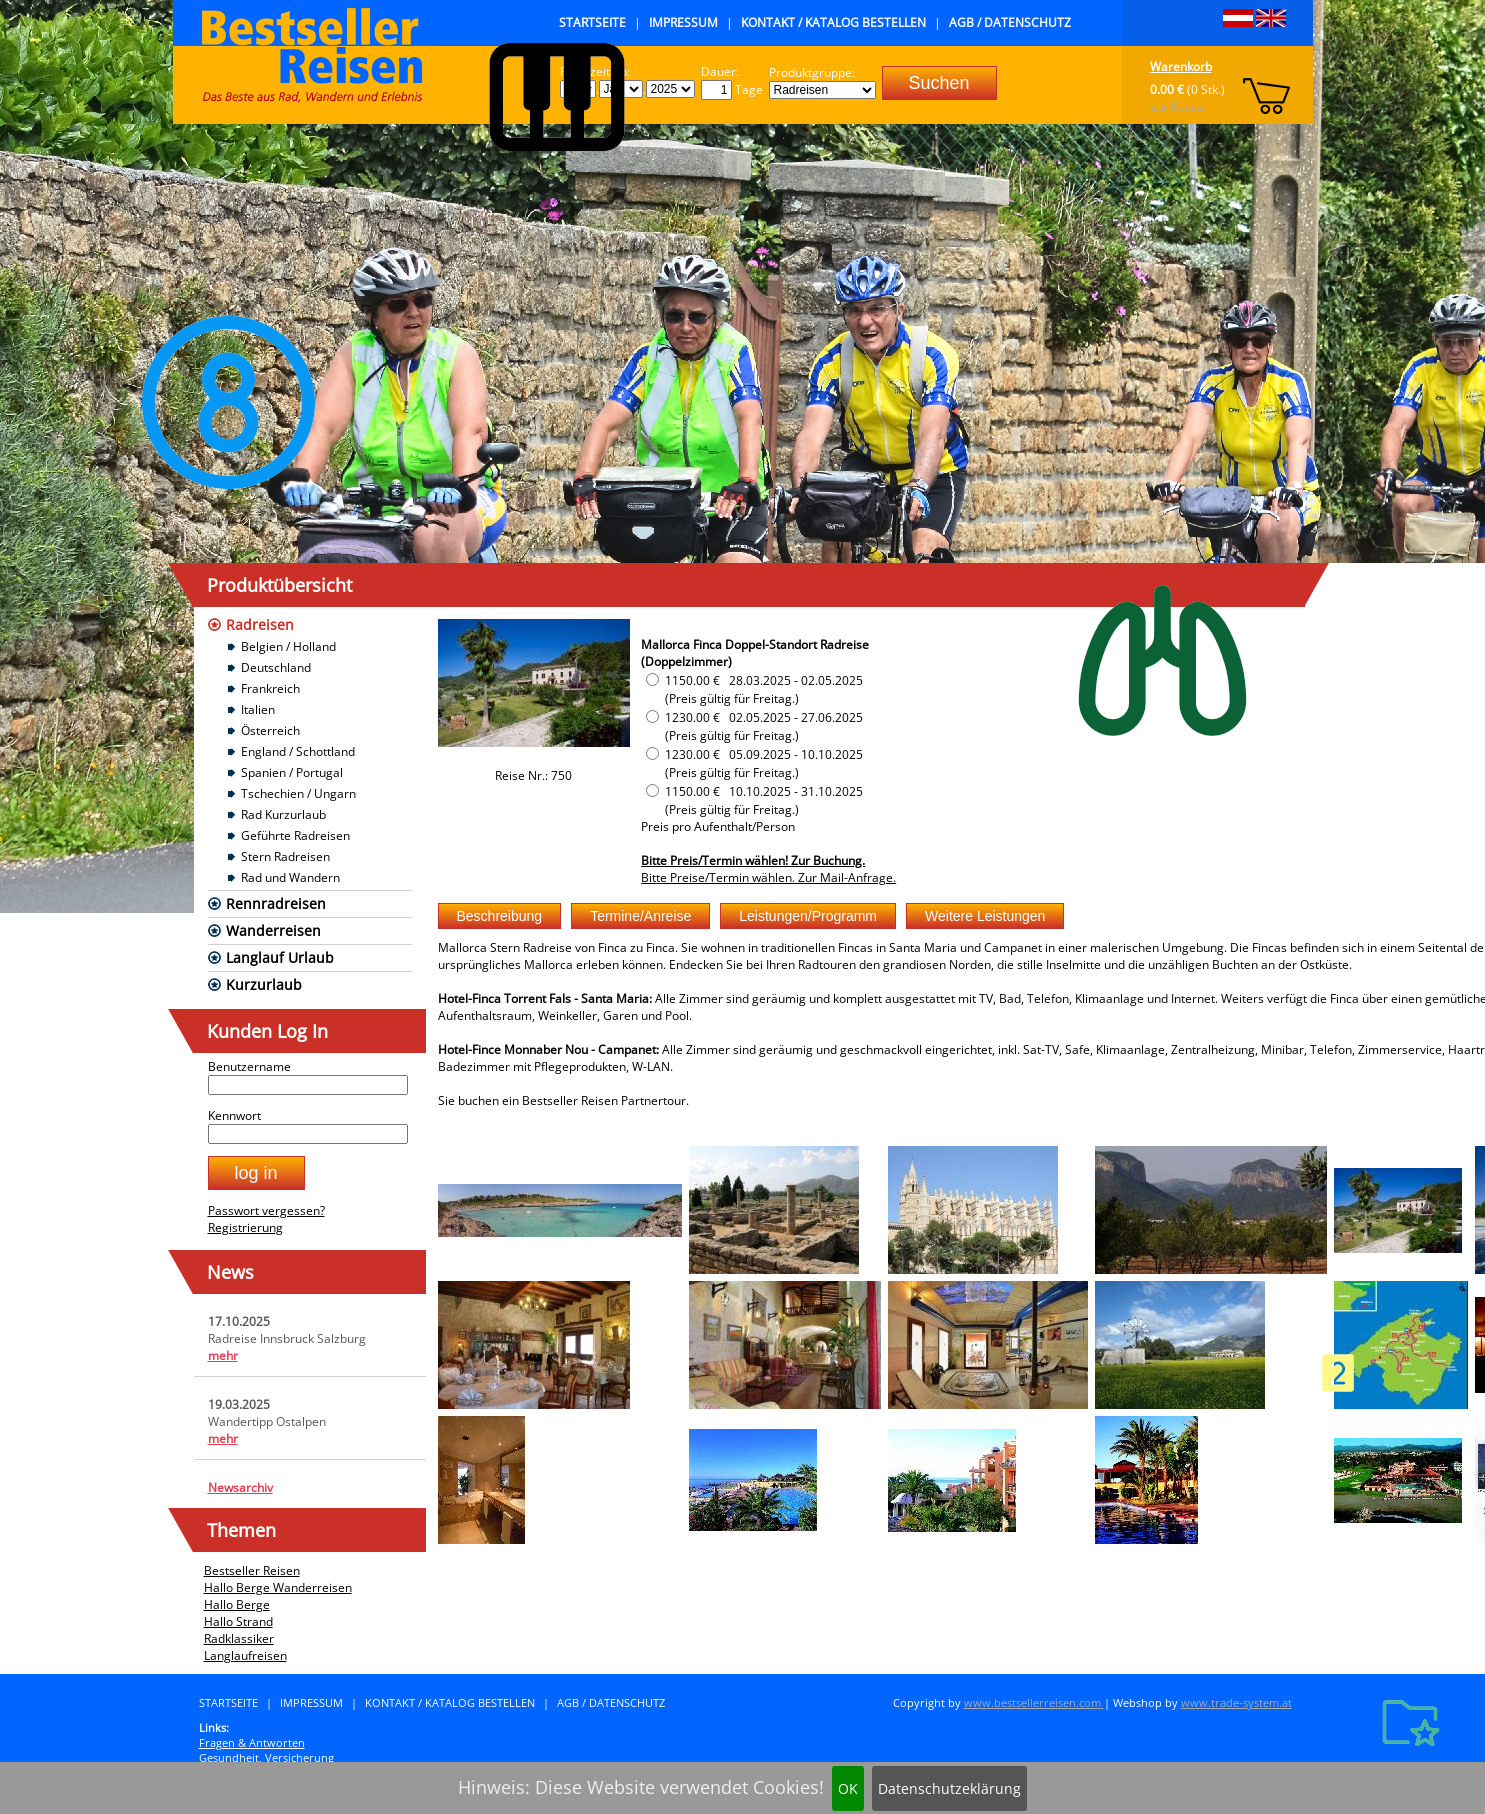 Image resolution: width=1485 pixels, height=1814 pixels. I want to click on access respiratory health information, so click(1162, 660).